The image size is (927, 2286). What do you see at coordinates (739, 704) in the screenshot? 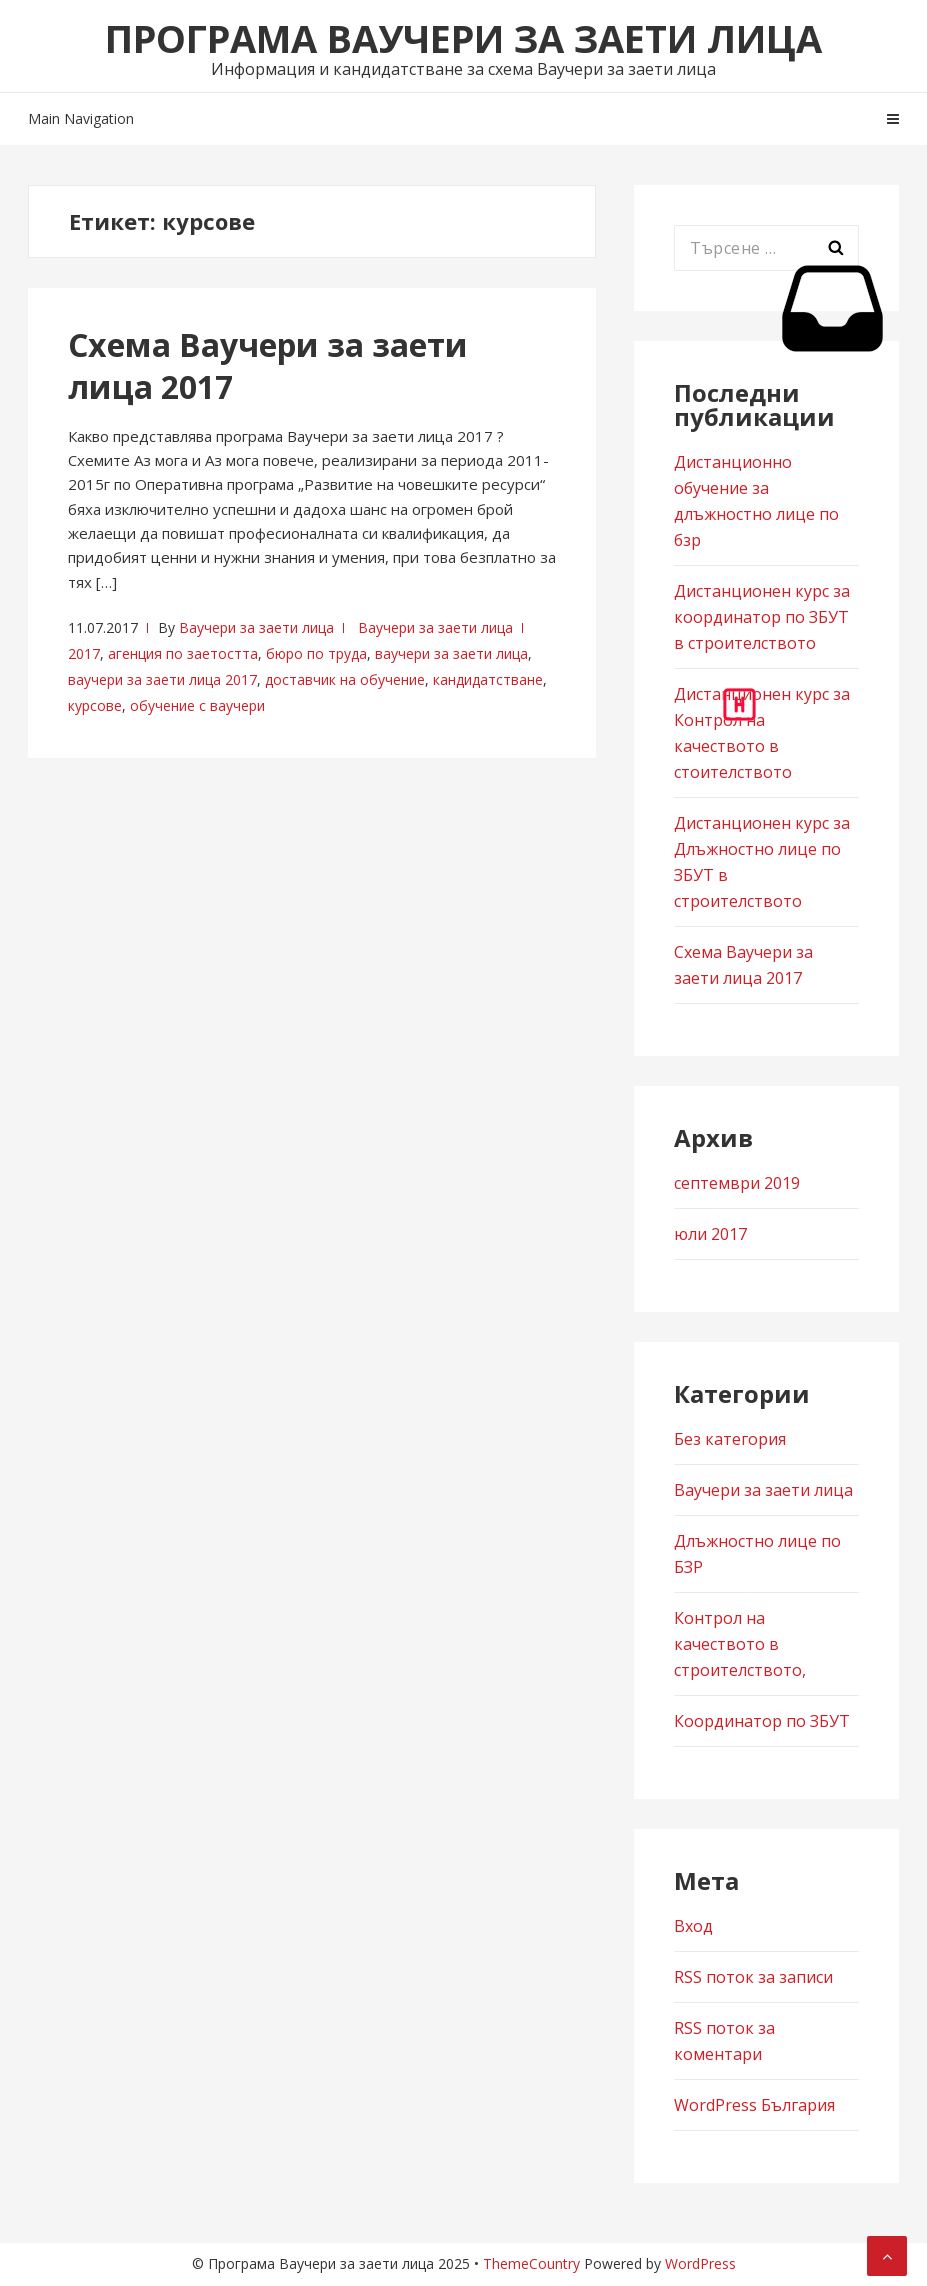
I see `indicates a hospital or medical facility` at bounding box center [739, 704].